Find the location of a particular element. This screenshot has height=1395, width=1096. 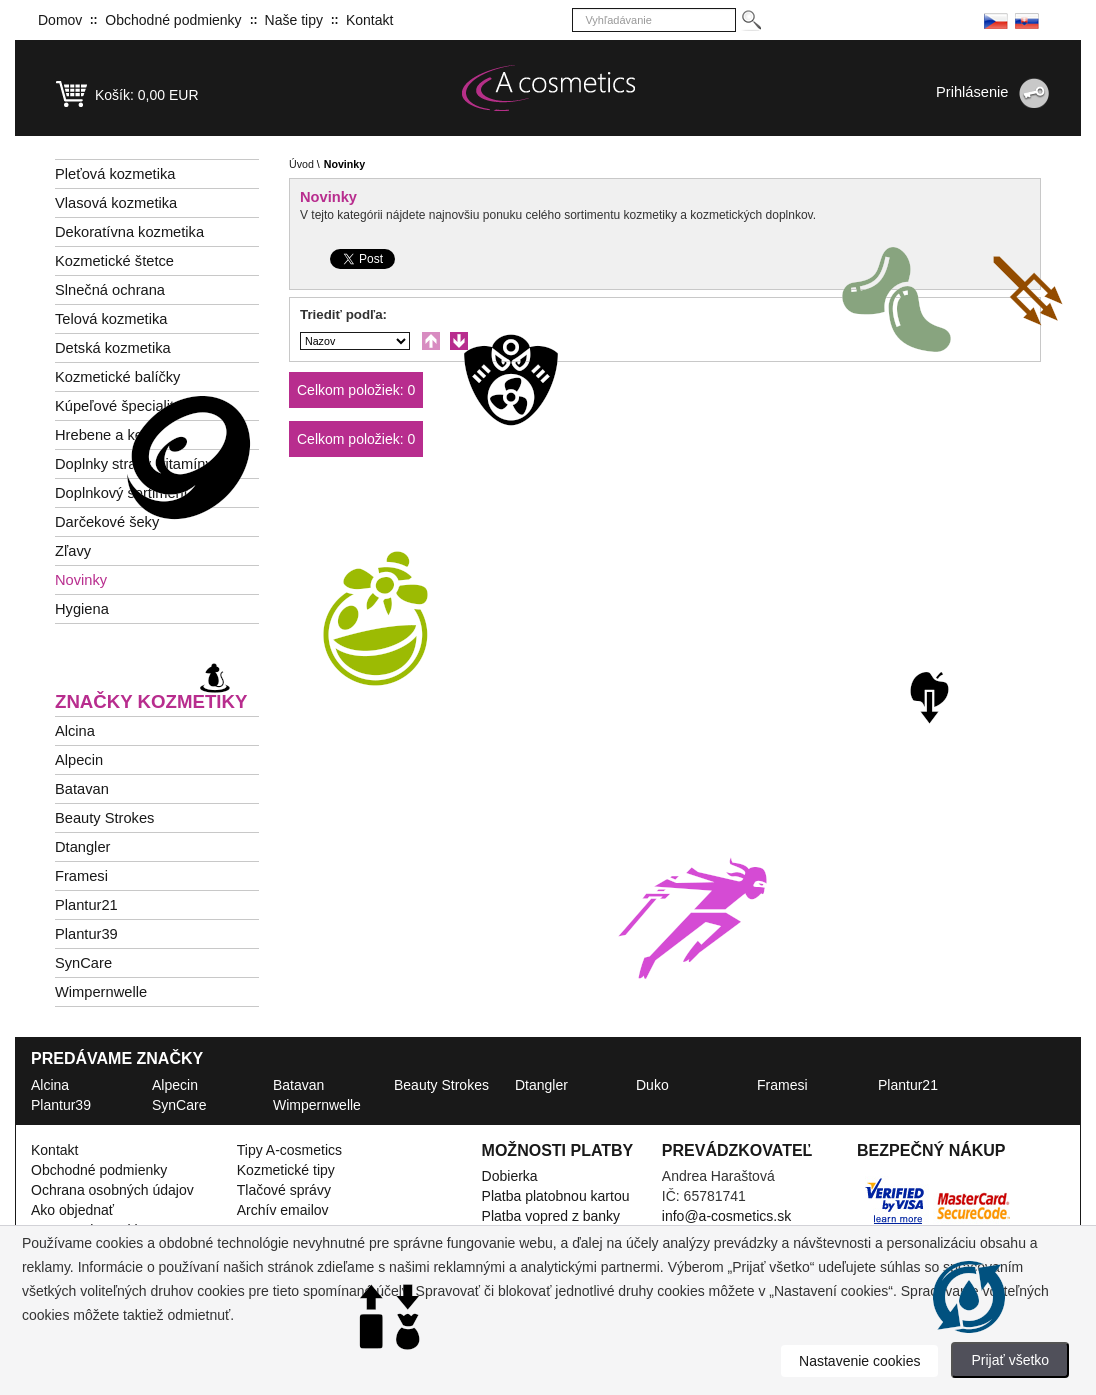

indicates gravitational force or physics simulation is located at coordinates (929, 697).